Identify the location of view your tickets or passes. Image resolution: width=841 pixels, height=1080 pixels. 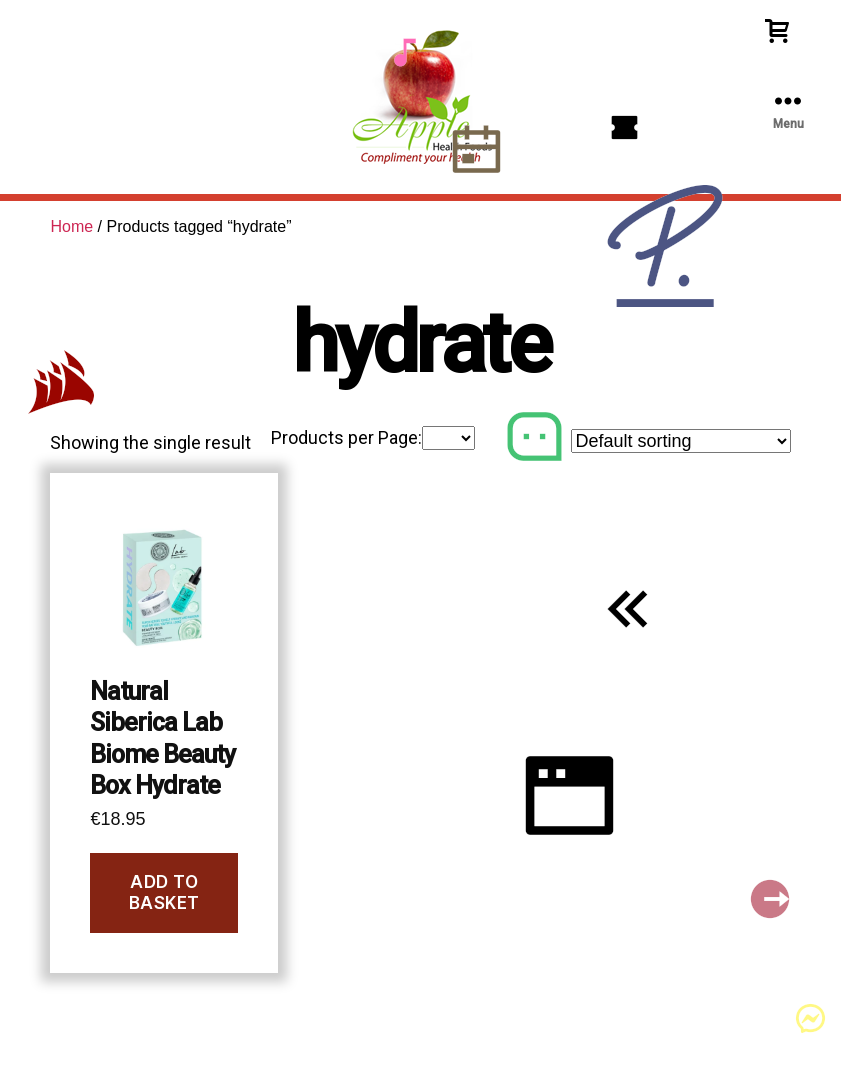
(624, 127).